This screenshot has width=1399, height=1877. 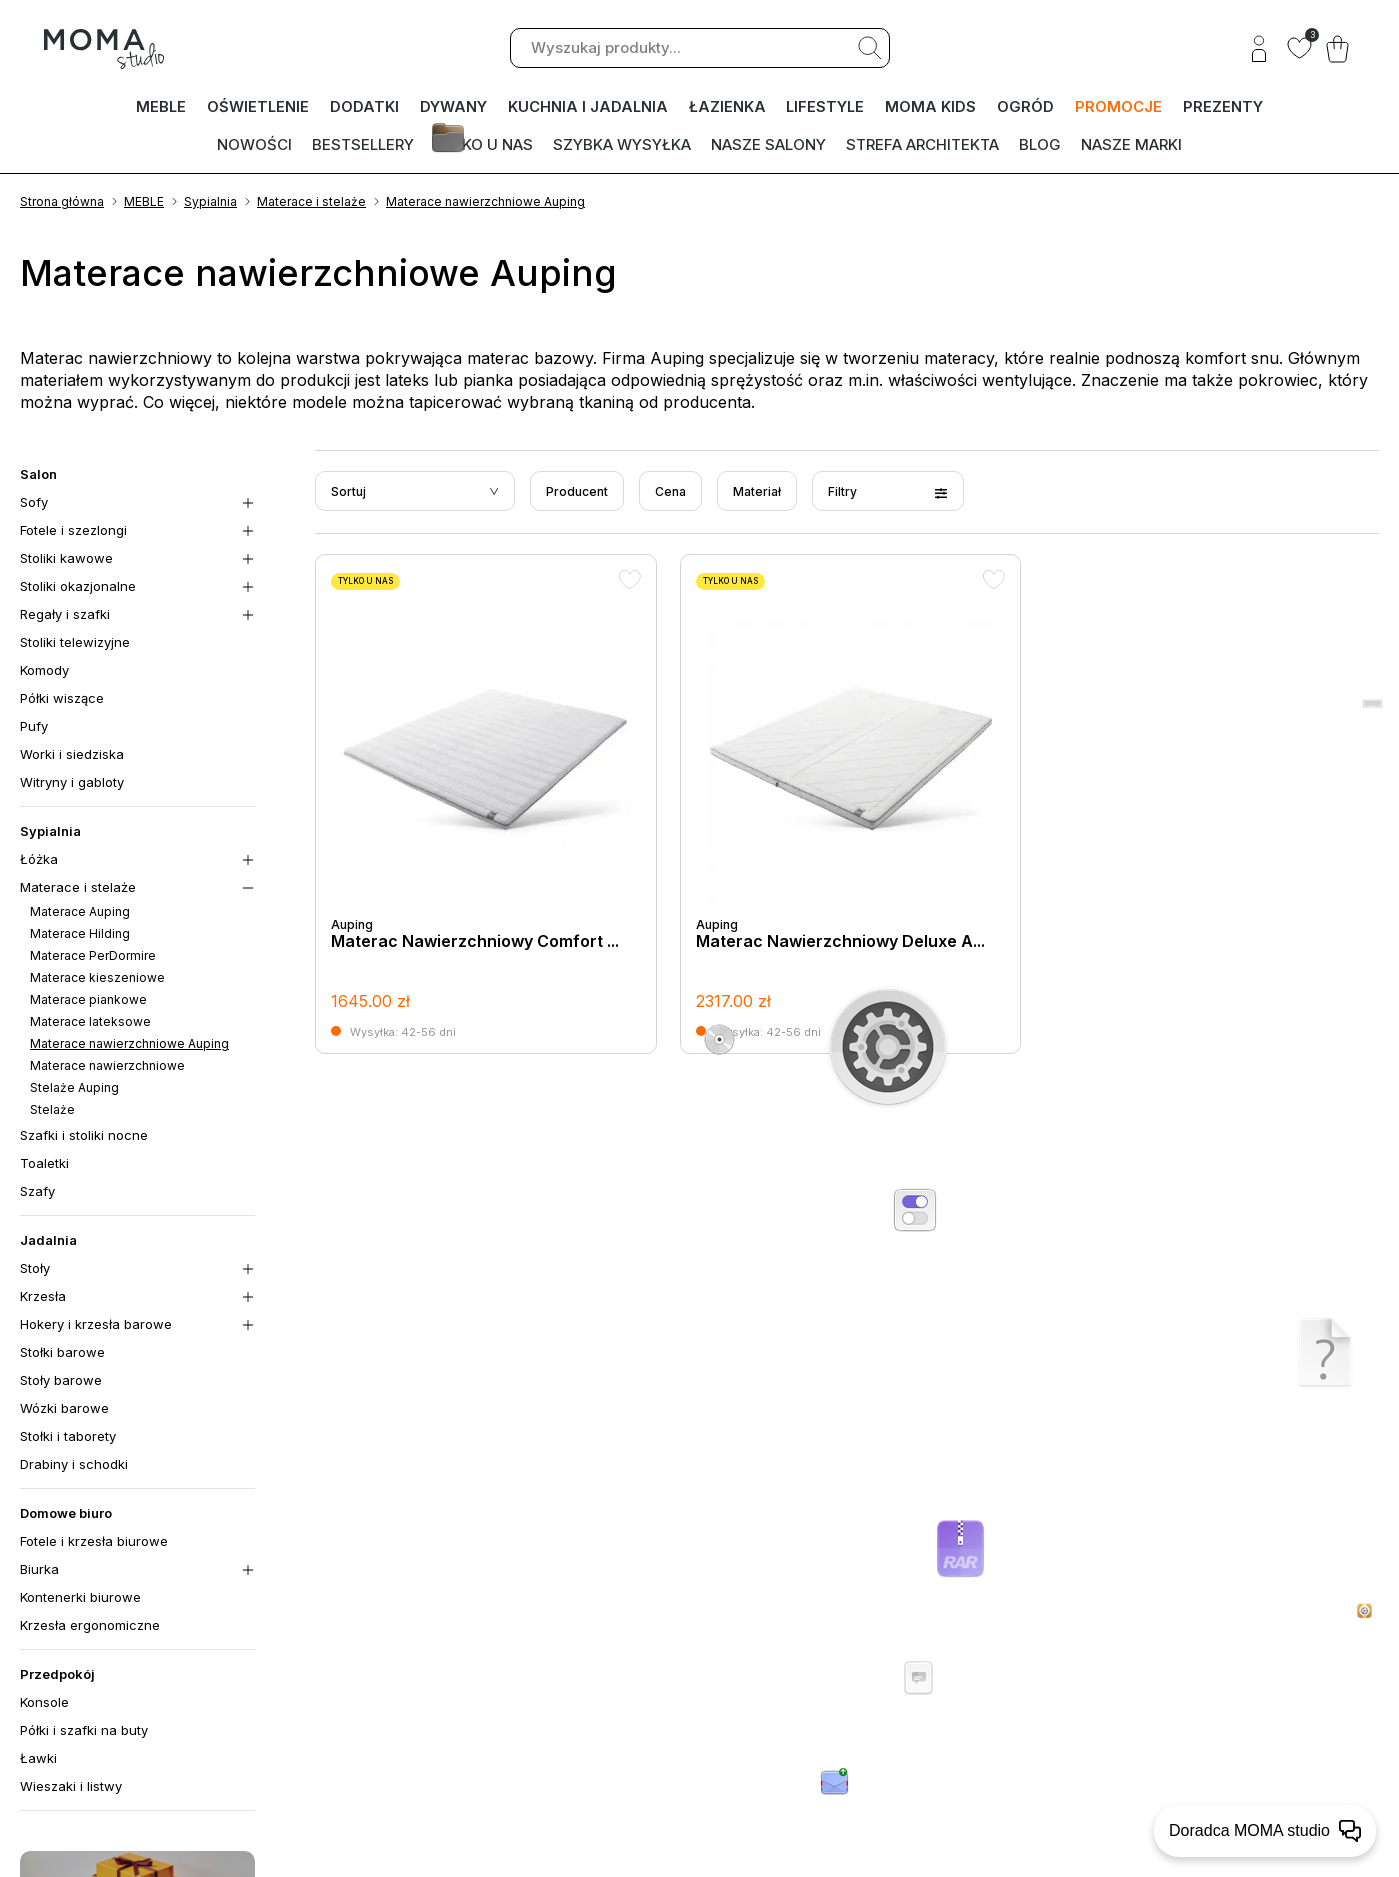 I want to click on connect a wireless bluetooth keyboard, so click(x=1372, y=703).